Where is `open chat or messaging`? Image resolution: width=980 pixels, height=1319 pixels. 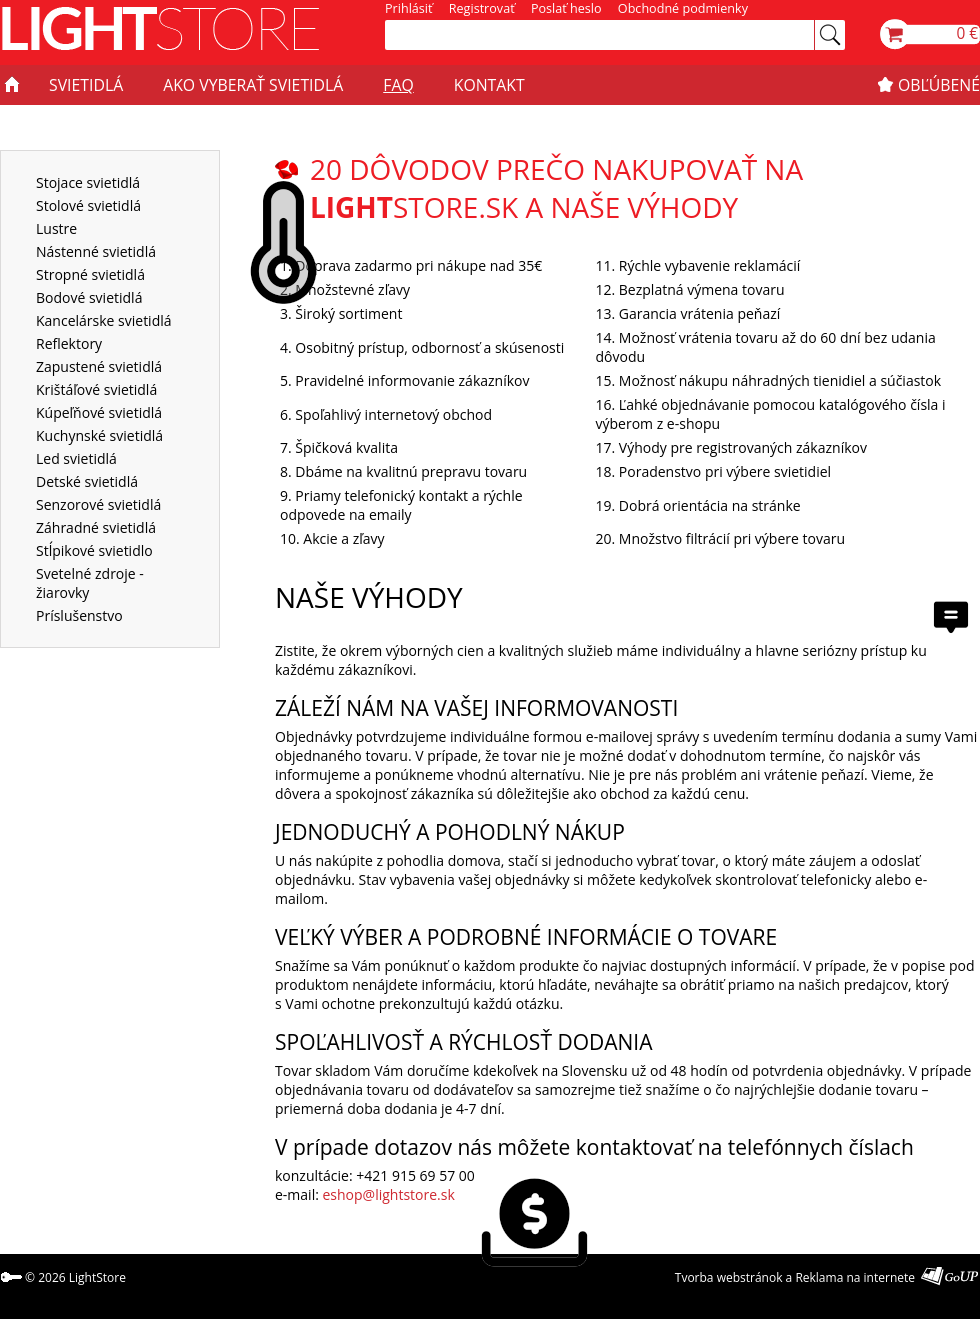 open chat or messaging is located at coordinates (951, 616).